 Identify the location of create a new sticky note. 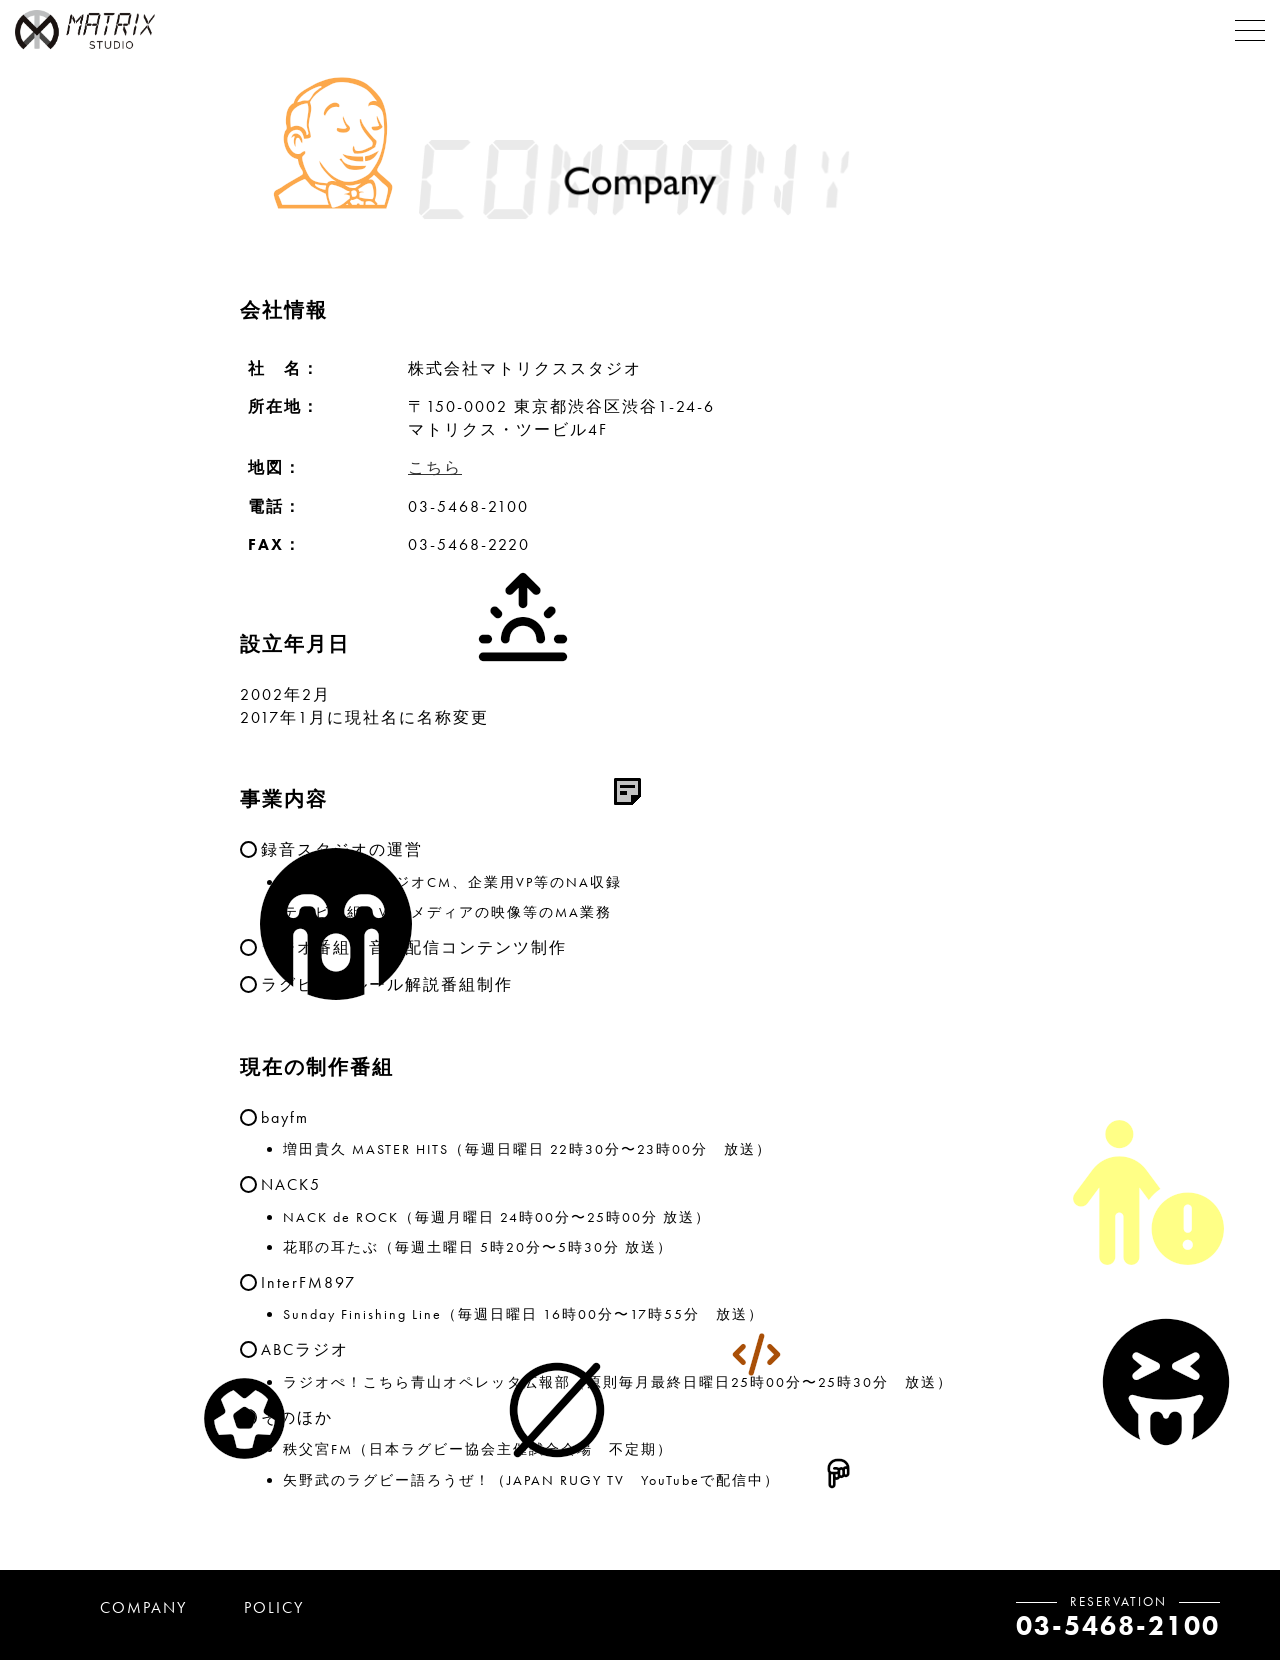
(627, 791).